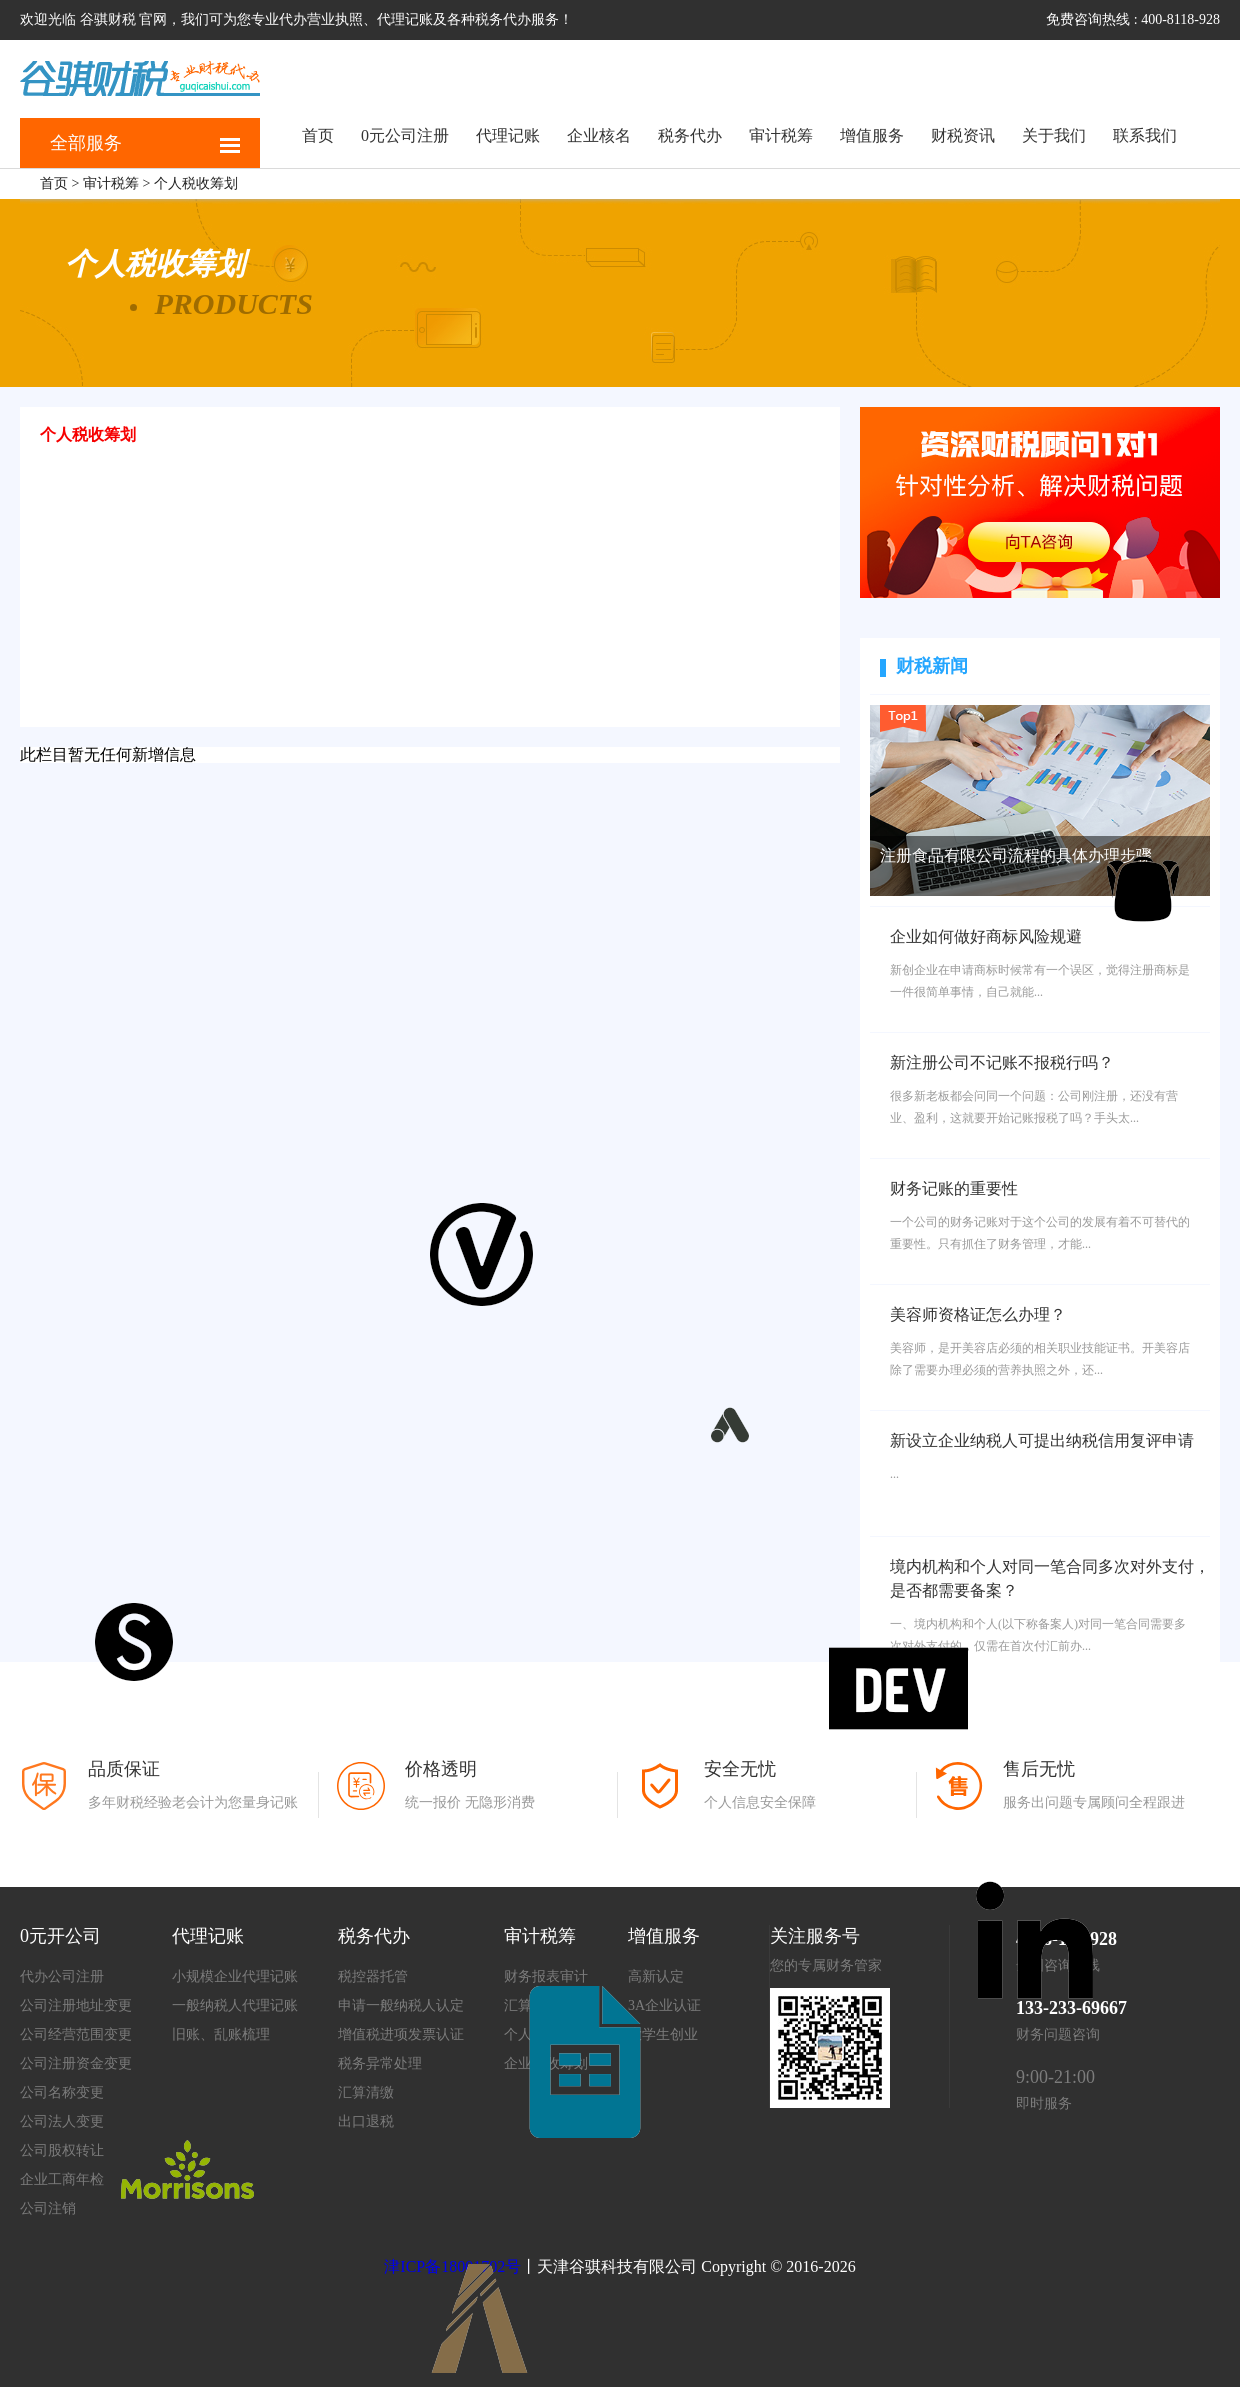 This screenshot has width=1240, height=2387. I want to click on open Google Sheets, so click(585, 2062).